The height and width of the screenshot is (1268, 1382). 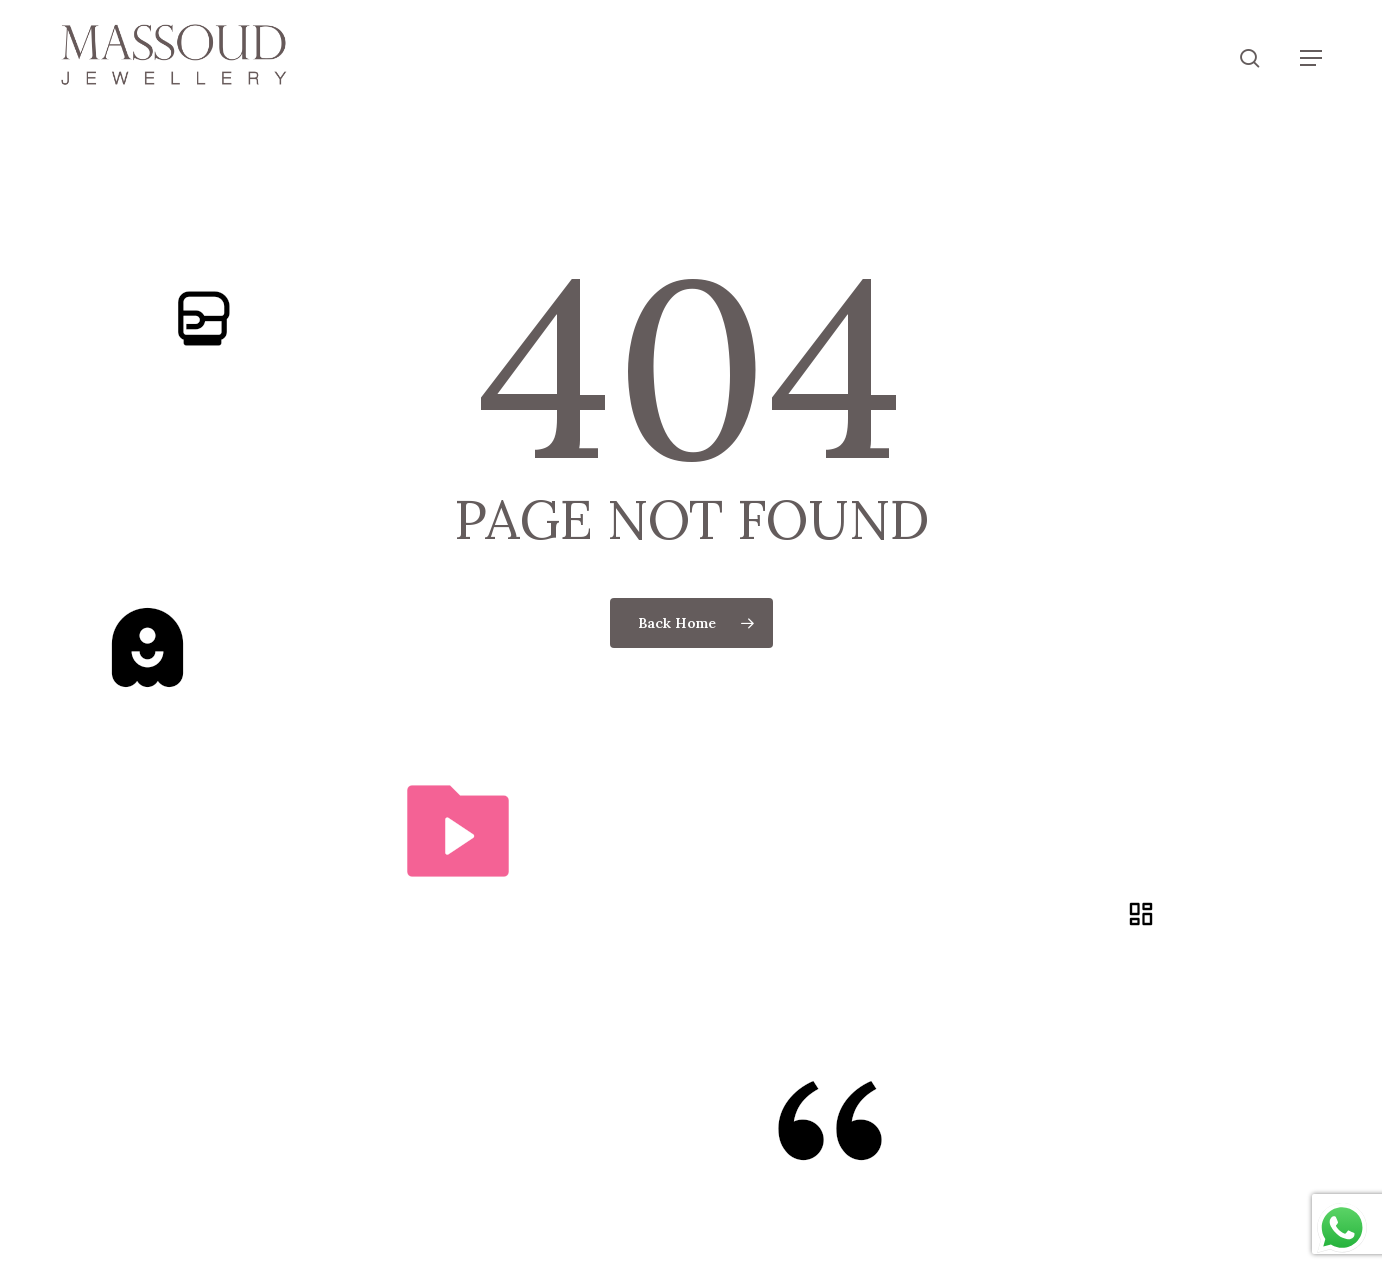 What do you see at coordinates (147, 647) in the screenshot?
I see `friendly ghost avatar or profile icon` at bounding box center [147, 647].